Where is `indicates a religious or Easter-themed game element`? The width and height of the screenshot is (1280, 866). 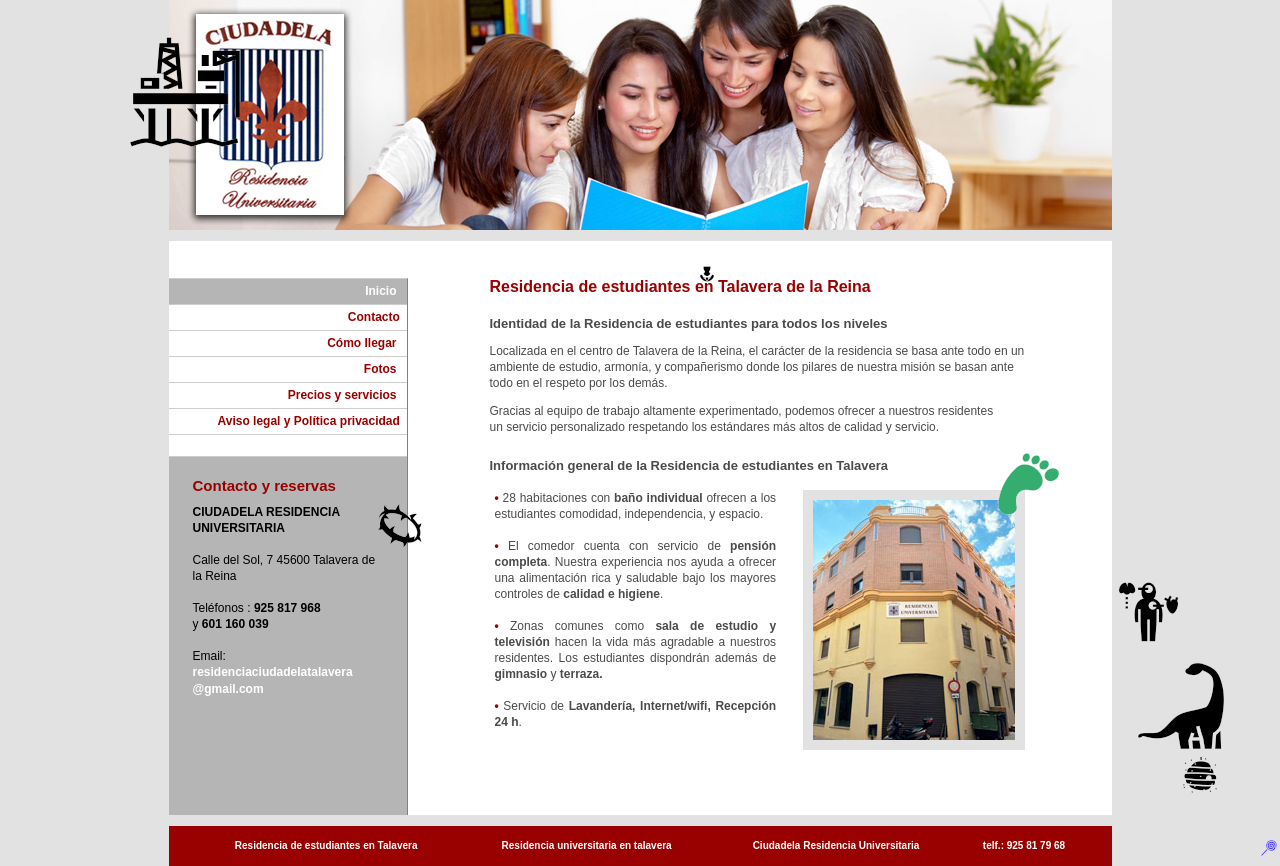
indicates a religious or Easter-themed game element is located at coordinates (399, 525).